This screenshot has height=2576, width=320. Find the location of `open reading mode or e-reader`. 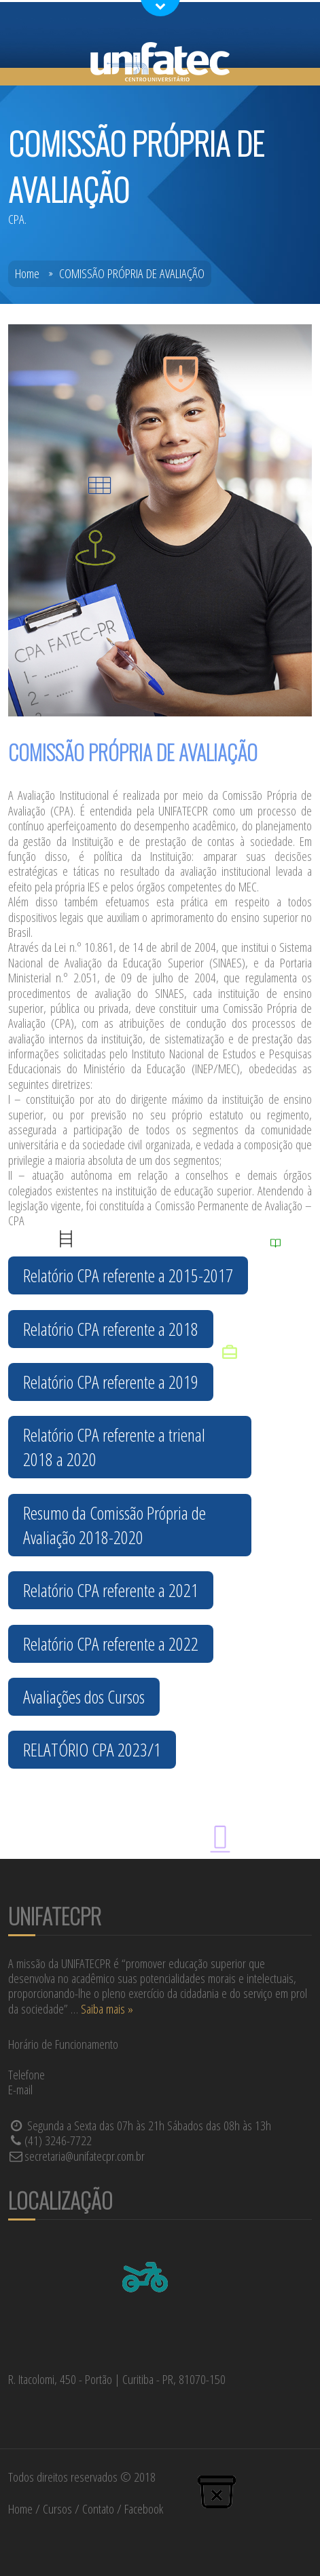

open reading mode or e-reader is located at coordinates (275, 1242).